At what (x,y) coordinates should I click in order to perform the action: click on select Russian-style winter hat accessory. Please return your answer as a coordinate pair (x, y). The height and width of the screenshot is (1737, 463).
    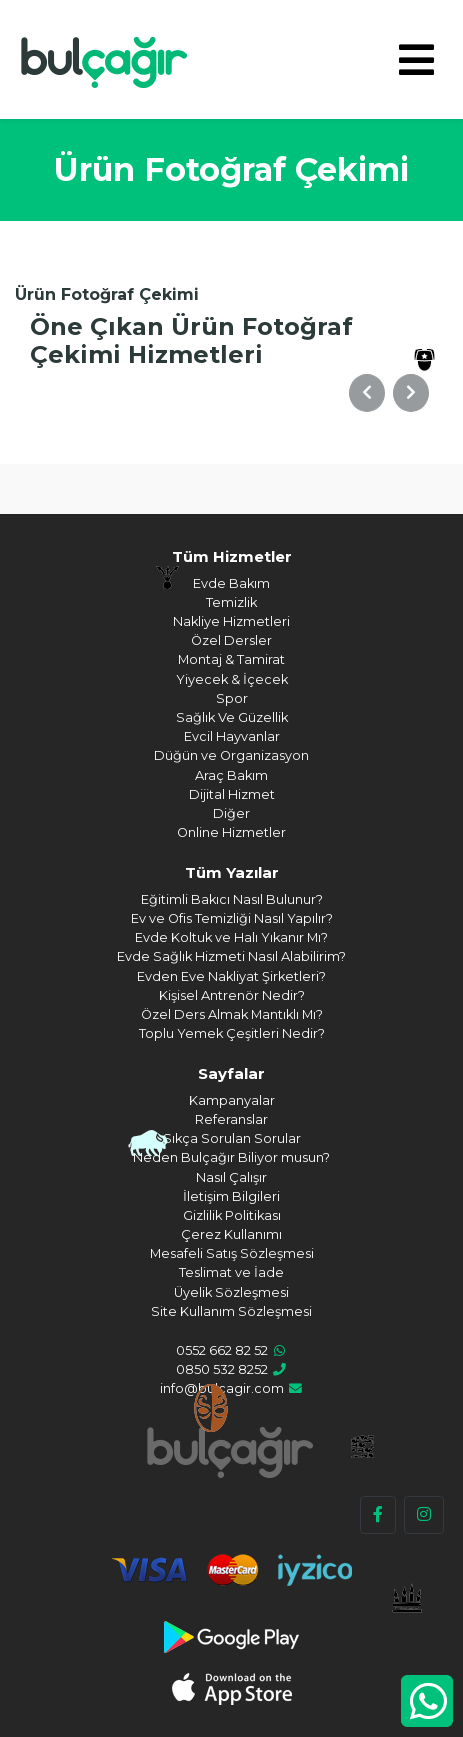
    Looking at the image, I should click on (424, 359).